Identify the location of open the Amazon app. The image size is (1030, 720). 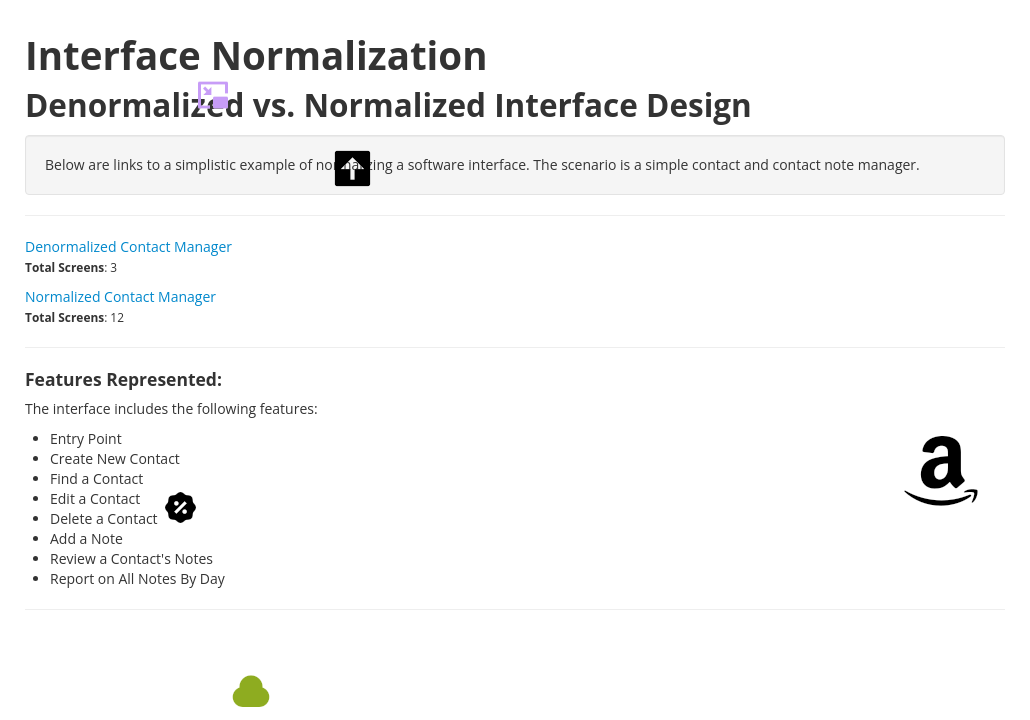
(941, 469).